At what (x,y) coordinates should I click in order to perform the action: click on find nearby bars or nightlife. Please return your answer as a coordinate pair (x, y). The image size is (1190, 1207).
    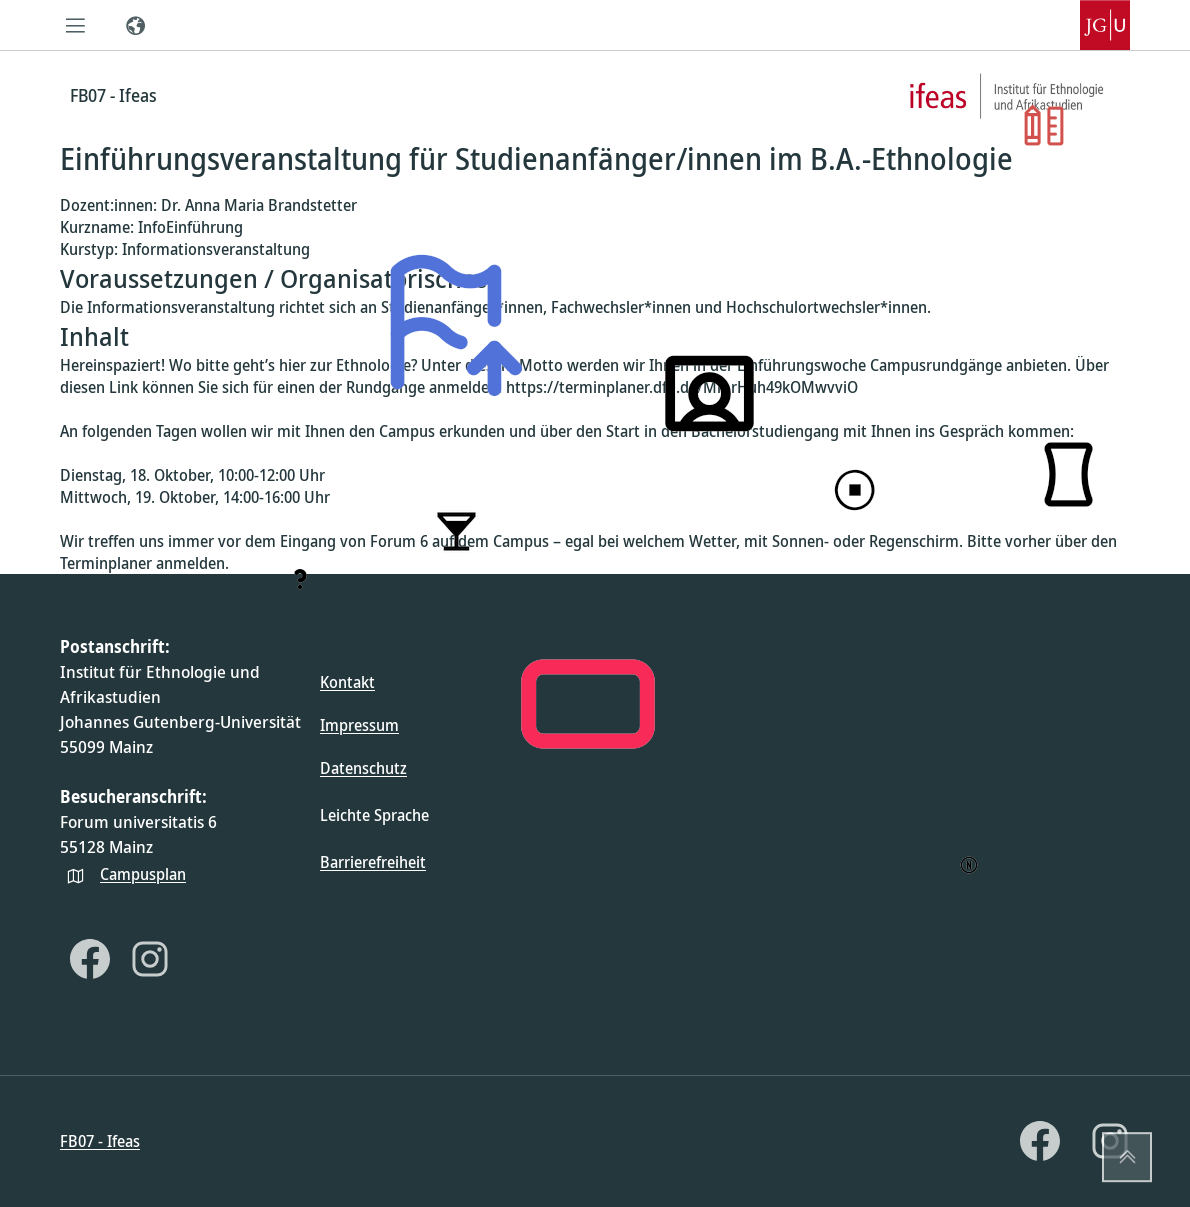
    Looking at the image, I should click on (456, 531).